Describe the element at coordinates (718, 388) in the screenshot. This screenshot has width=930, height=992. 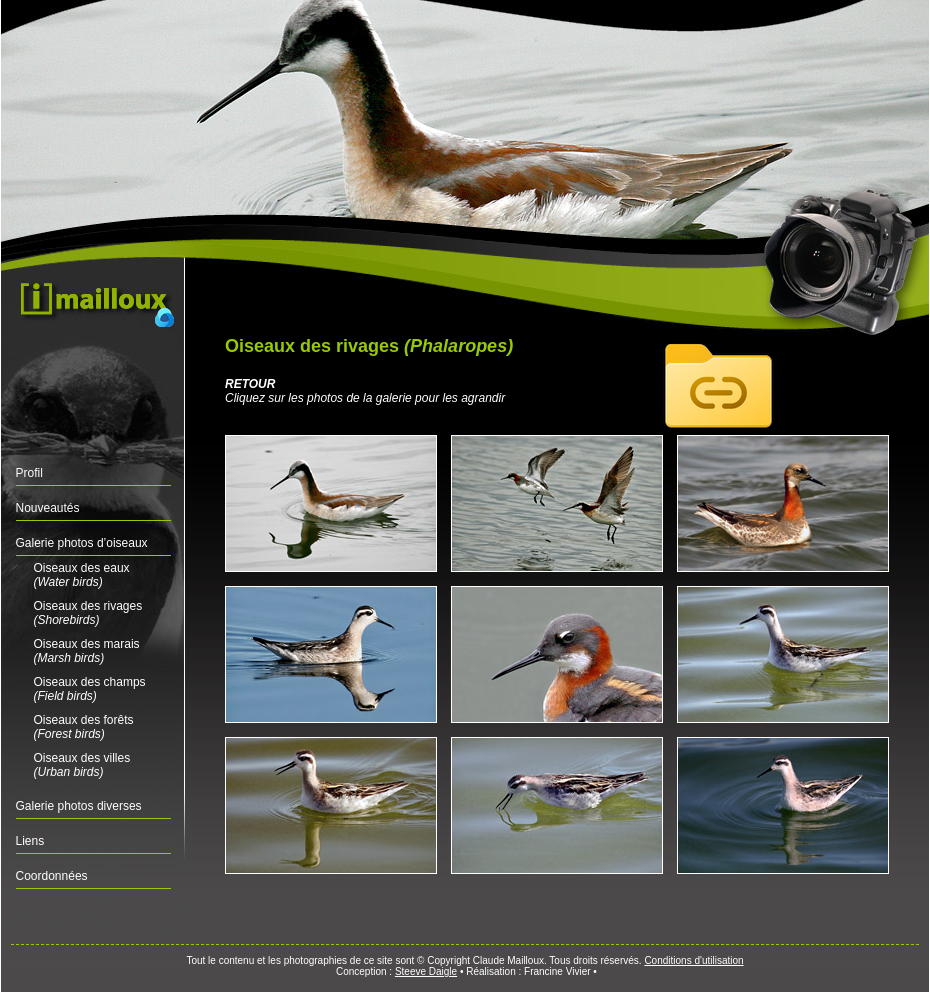
I see `open folder containing saved links or shortcuts` at that location.